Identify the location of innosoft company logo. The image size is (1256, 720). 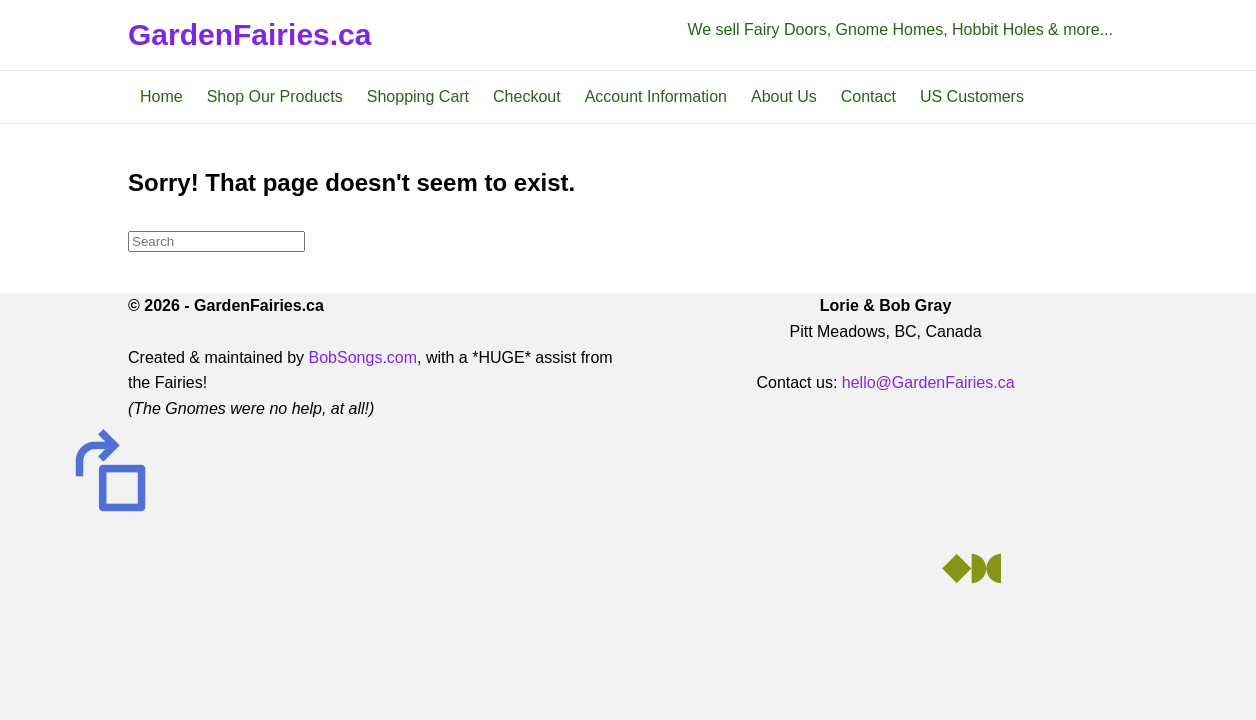
(971, 568).